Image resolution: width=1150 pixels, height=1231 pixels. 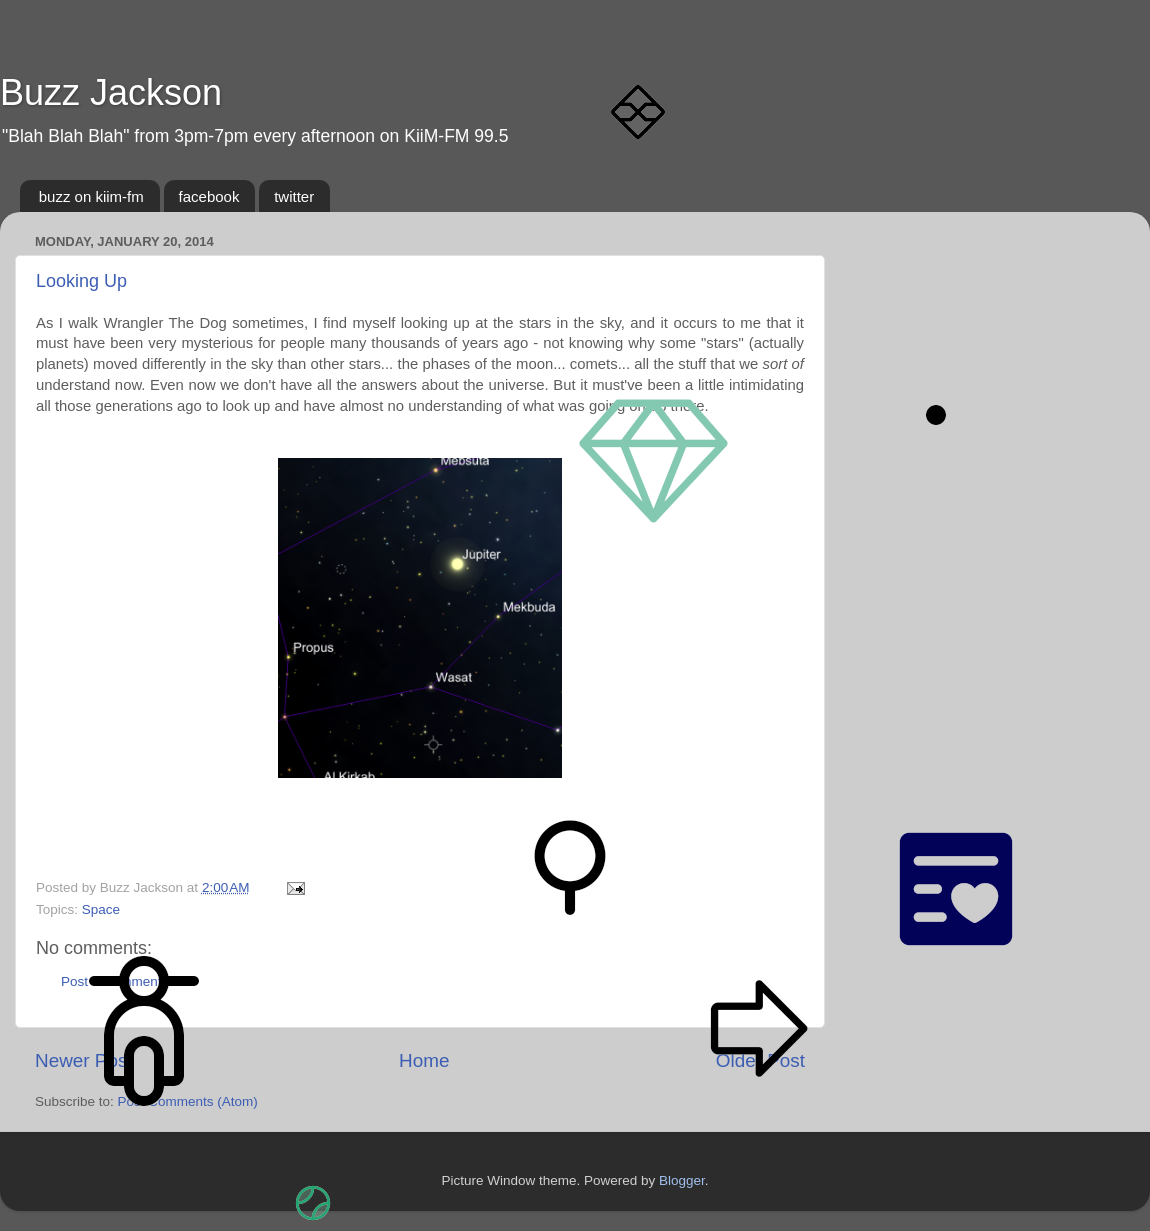 What do you see at coordinates (570, 866) in the screenshot?
I see `select neuter or non-binary gender option` at bounding box center [570, 866].